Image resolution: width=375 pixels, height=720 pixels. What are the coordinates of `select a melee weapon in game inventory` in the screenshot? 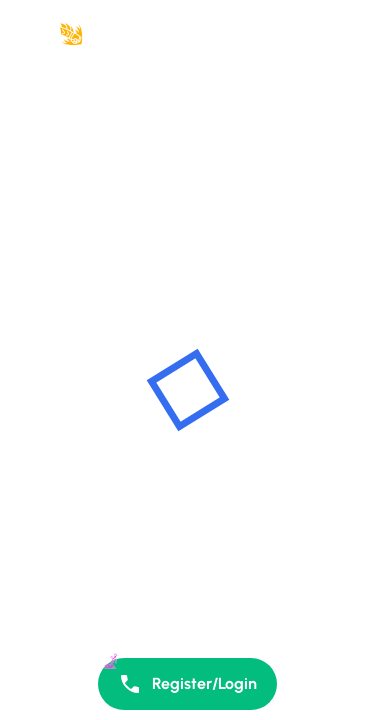 It's located at (112, 661).